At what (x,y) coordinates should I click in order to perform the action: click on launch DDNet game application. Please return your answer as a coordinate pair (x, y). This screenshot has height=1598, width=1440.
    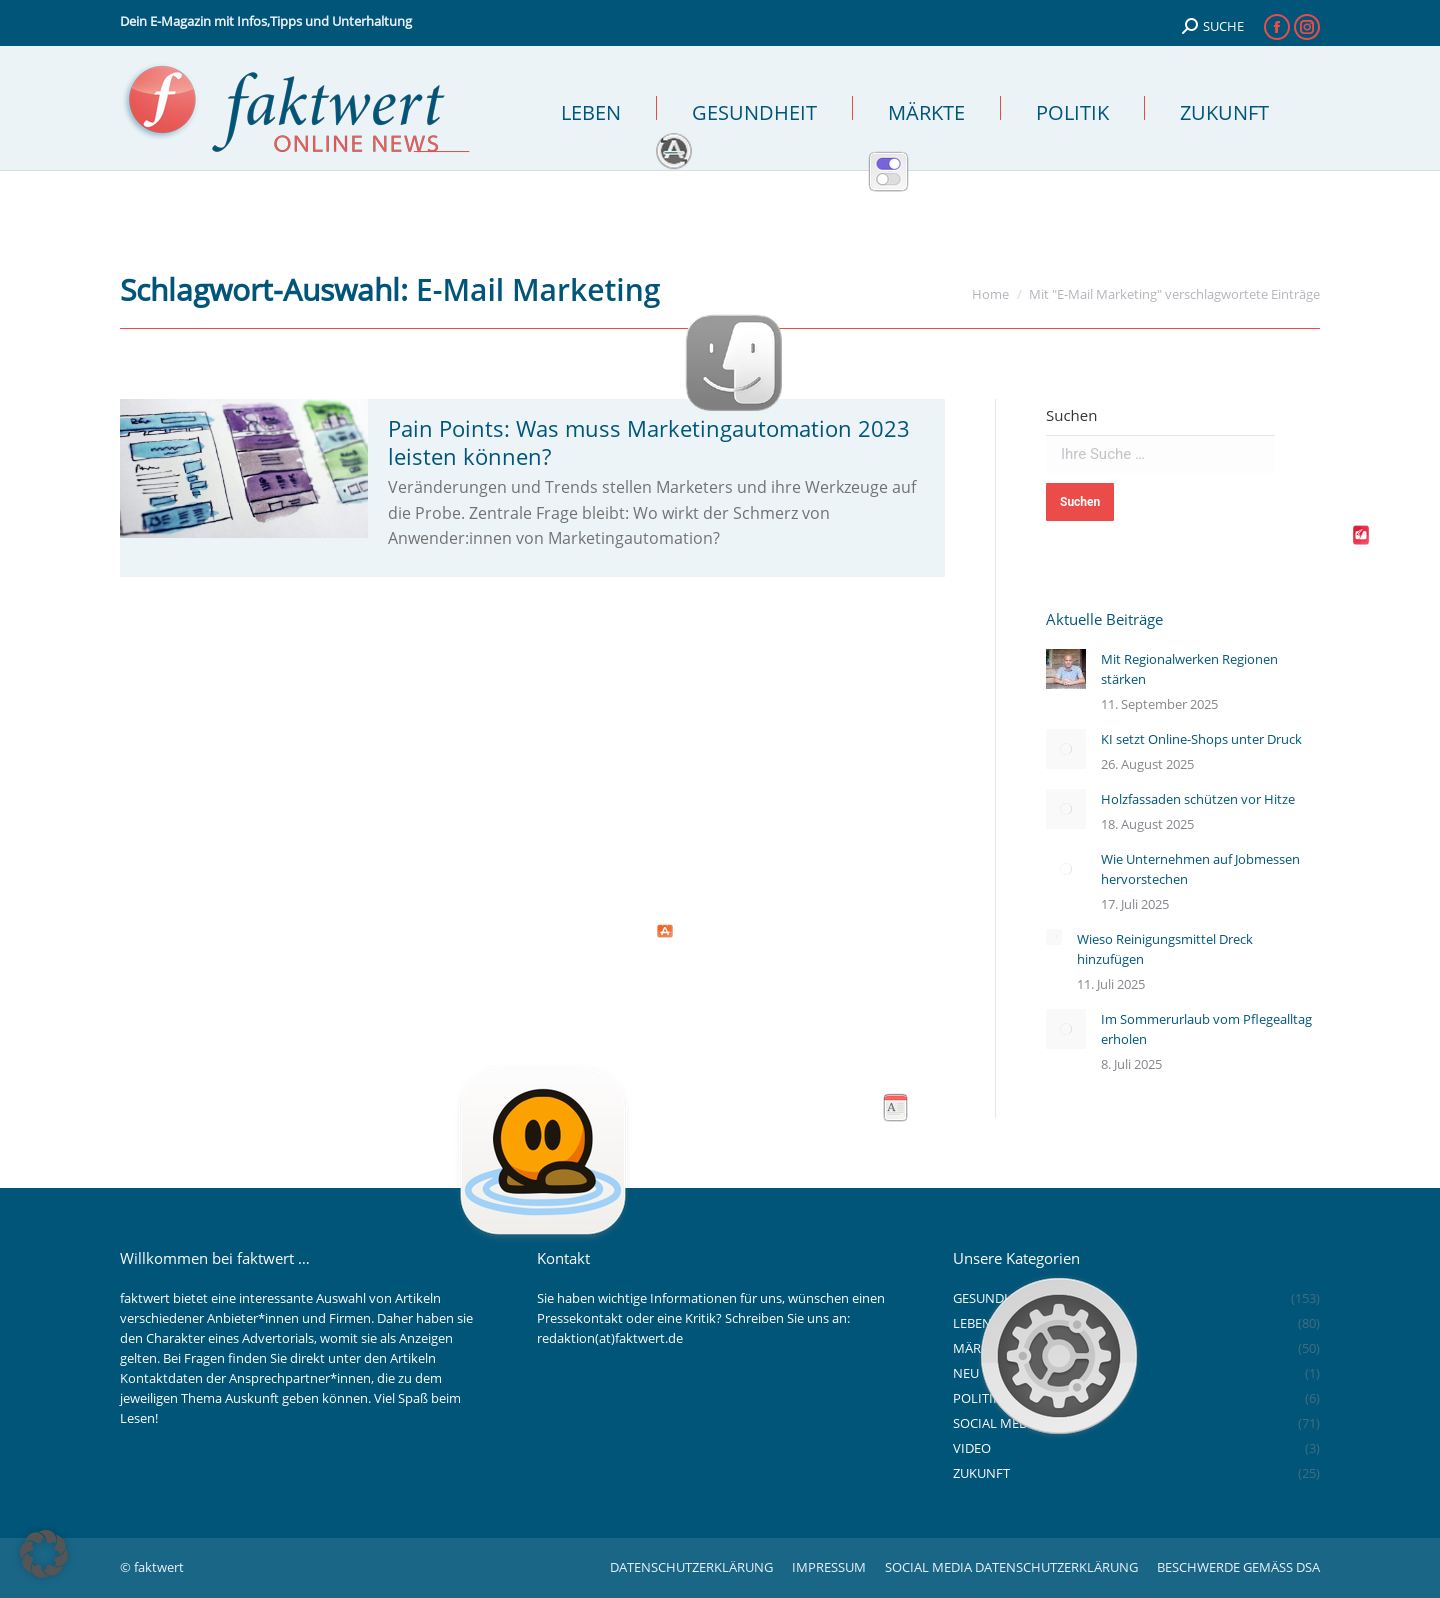
    Looking at the image, I should click on (543, 1152).